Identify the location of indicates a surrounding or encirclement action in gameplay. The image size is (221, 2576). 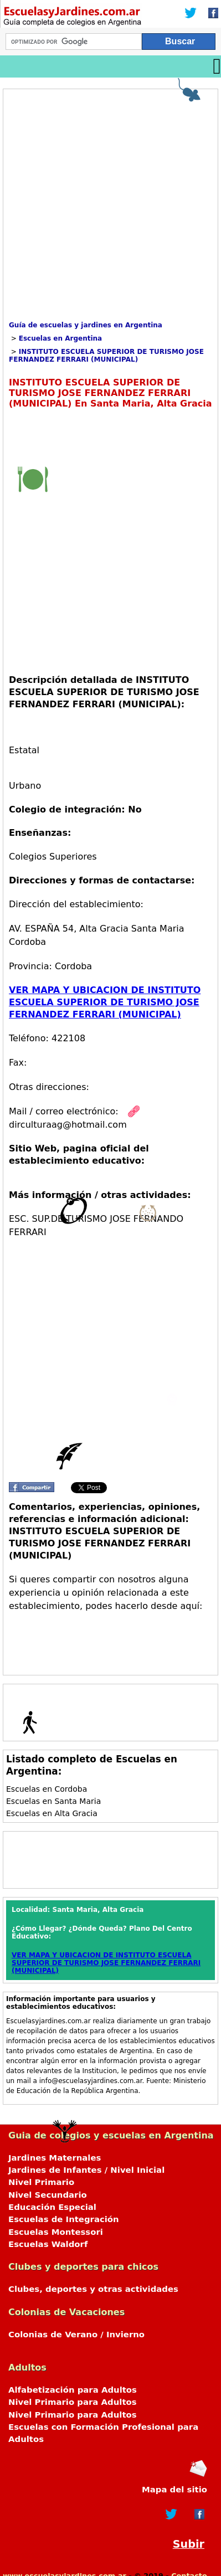
(148, 1213).